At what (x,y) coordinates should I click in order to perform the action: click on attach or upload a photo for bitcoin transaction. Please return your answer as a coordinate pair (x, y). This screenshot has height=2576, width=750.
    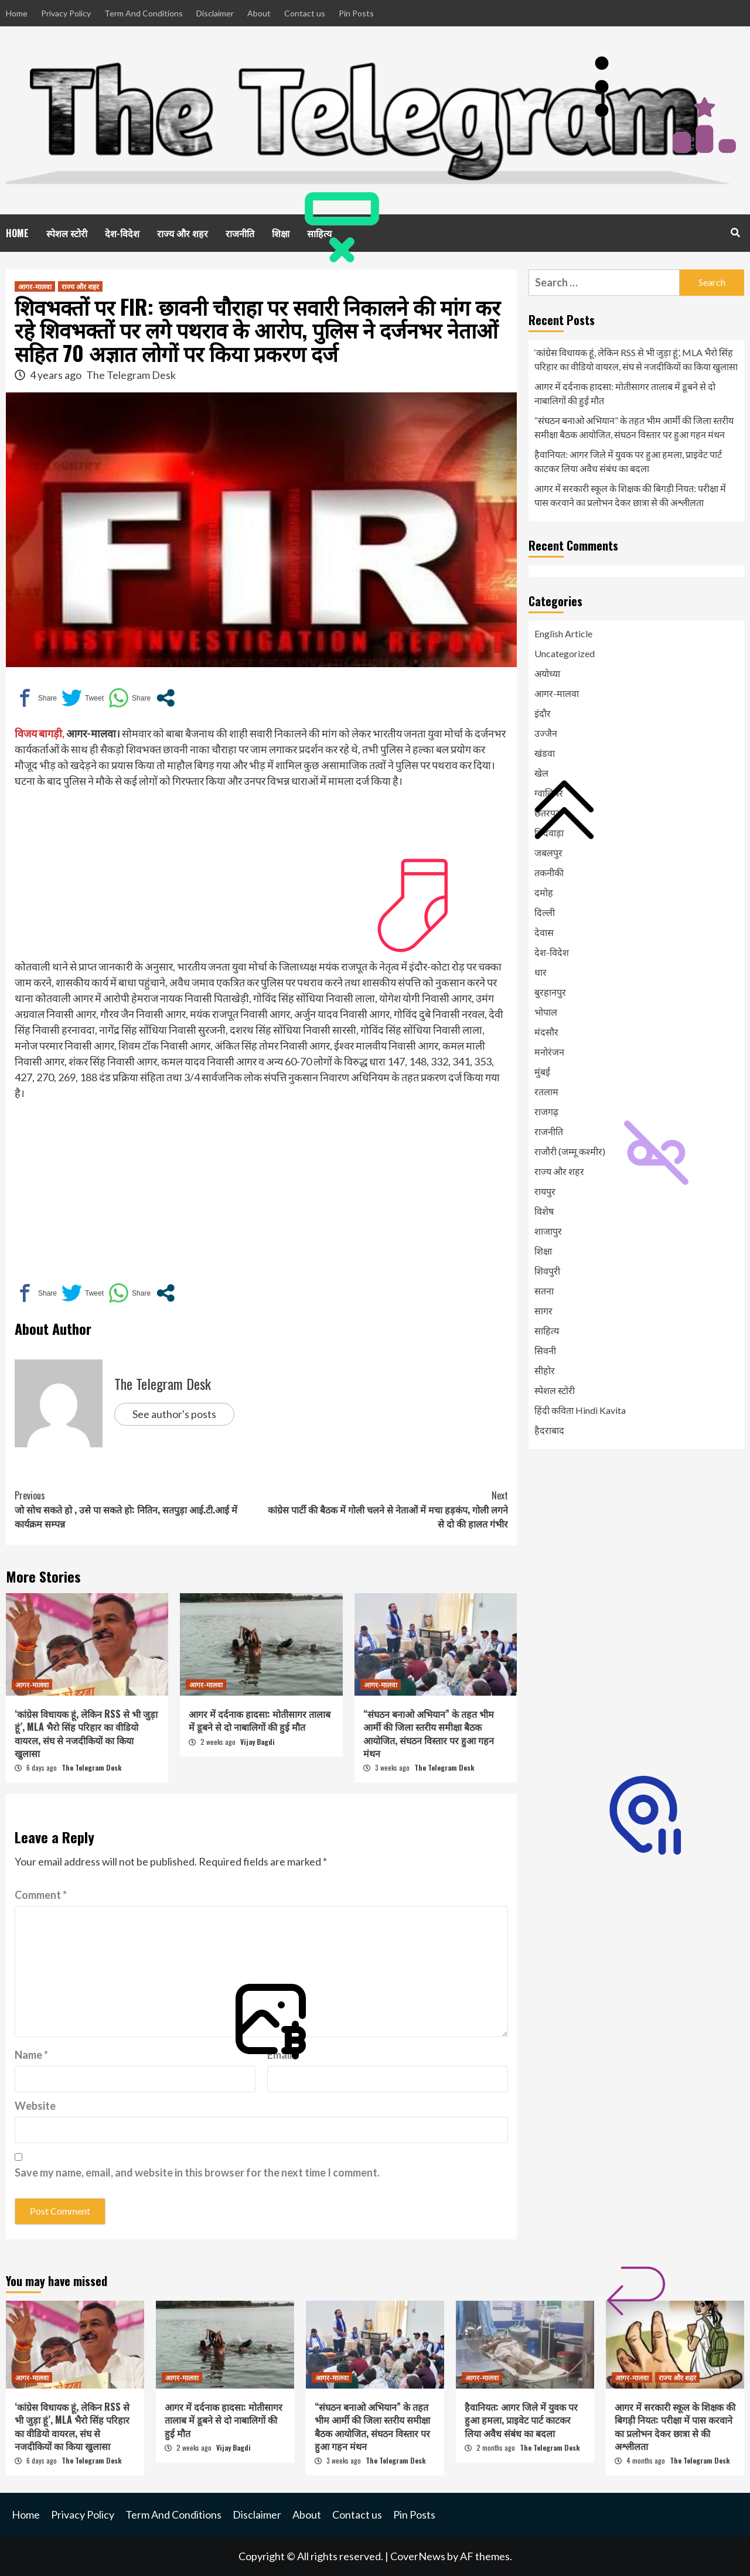
    Looking at the image, I should click on (271, 2019).